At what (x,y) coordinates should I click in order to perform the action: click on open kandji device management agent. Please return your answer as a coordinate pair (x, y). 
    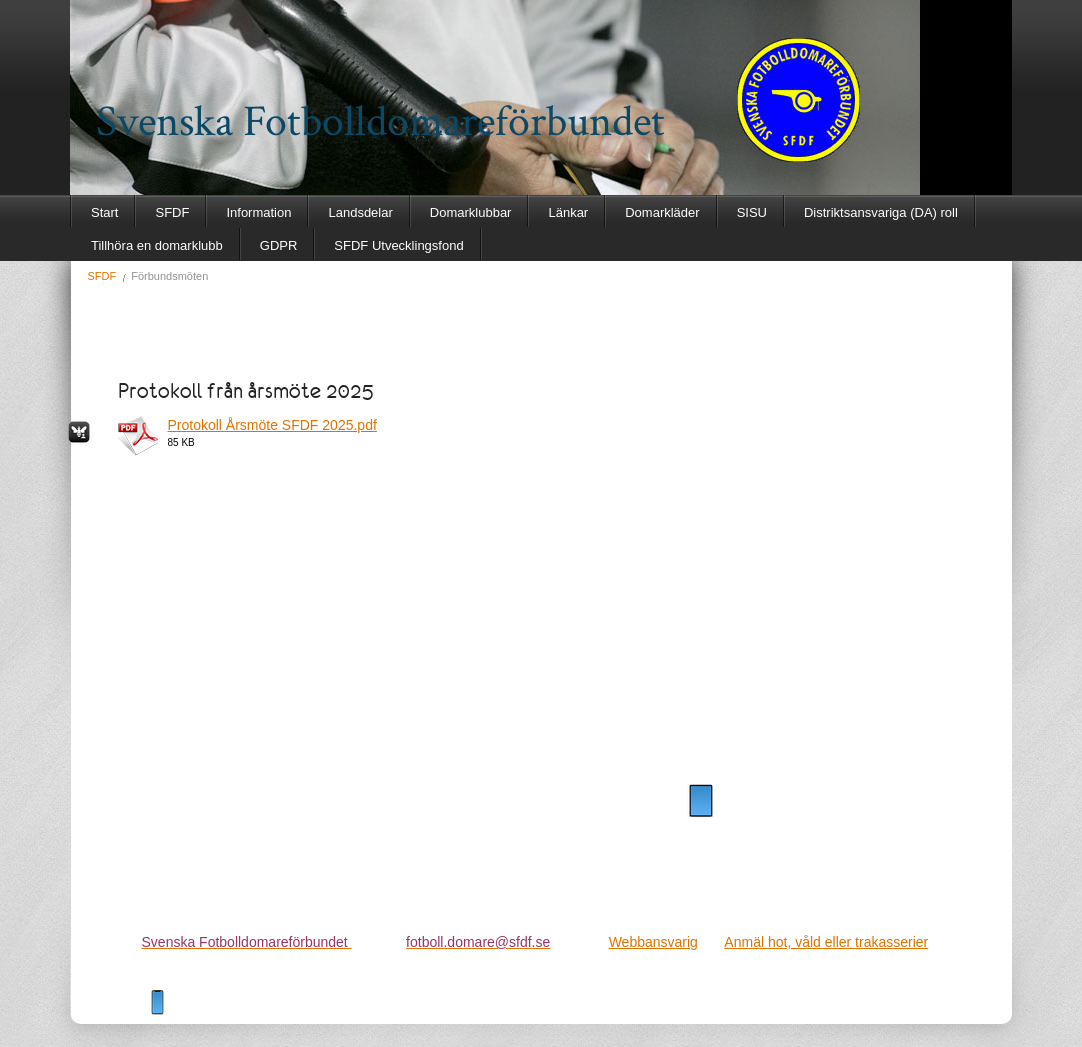
    Looking at the image, I should click on (79, 432).